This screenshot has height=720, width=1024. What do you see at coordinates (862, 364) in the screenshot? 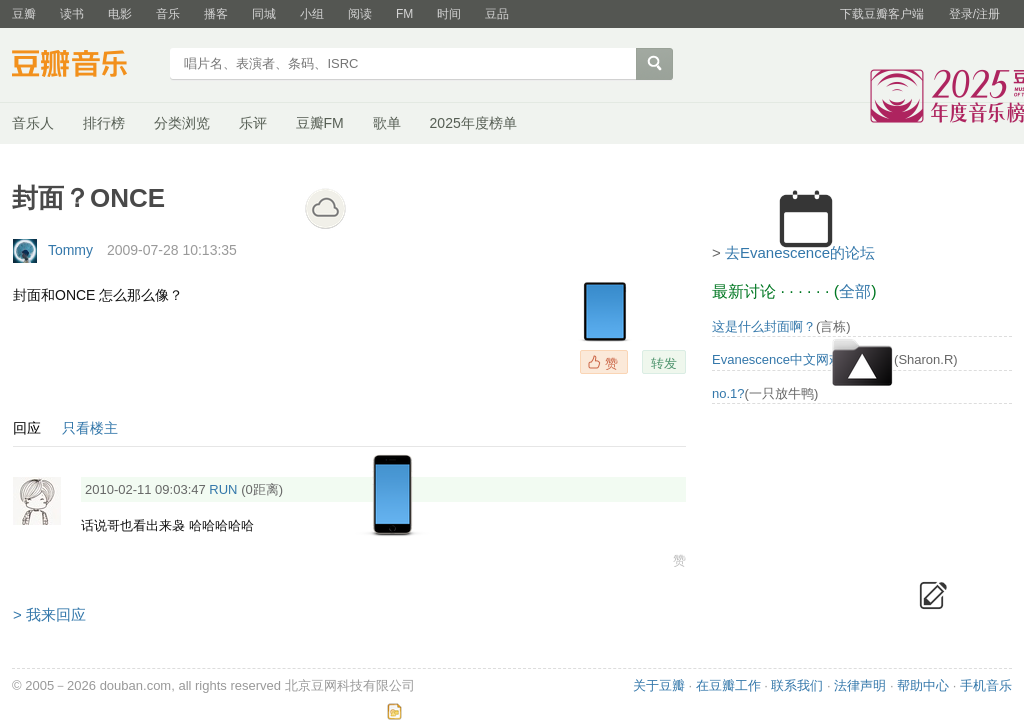
I see `open vercel project files` at bounding box center [862, 364].